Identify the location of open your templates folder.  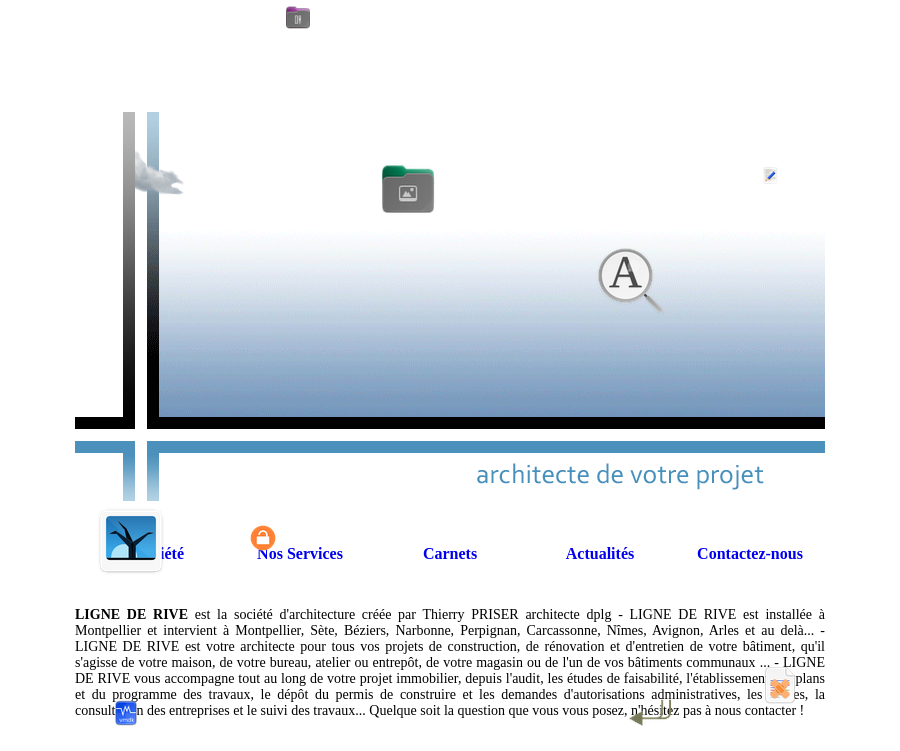
(298, 17).